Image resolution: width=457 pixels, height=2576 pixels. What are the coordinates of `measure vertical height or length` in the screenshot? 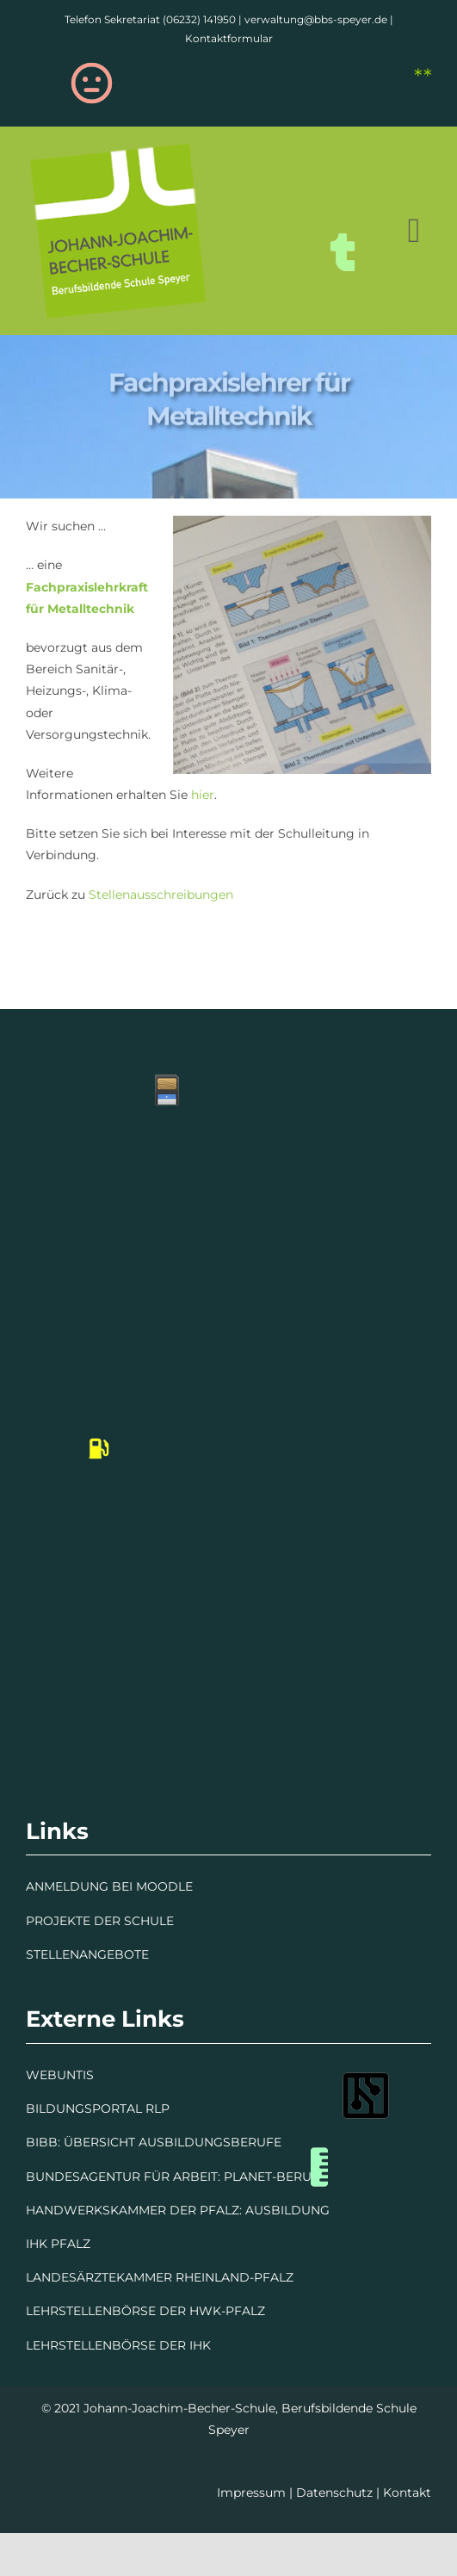 It's located at (319, 2167).